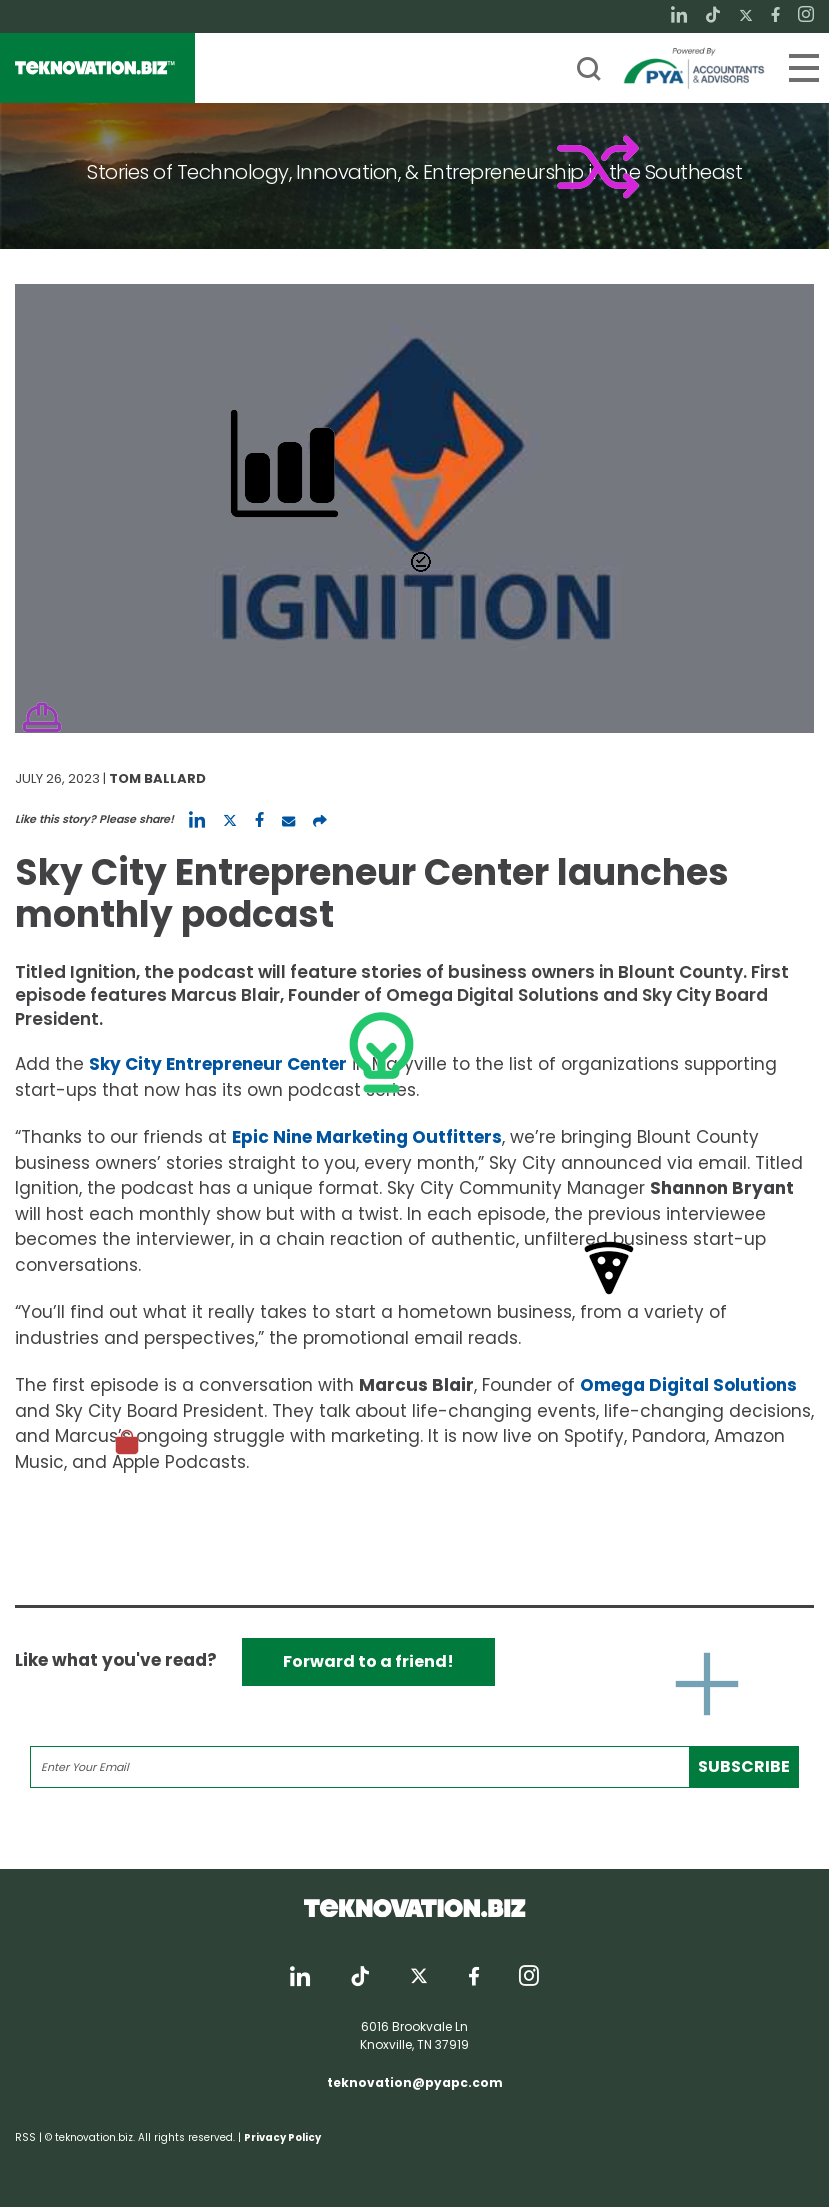 This screenshot has width=829, height=2207. I want to click on indicates content is available offline, so click(421, 562).